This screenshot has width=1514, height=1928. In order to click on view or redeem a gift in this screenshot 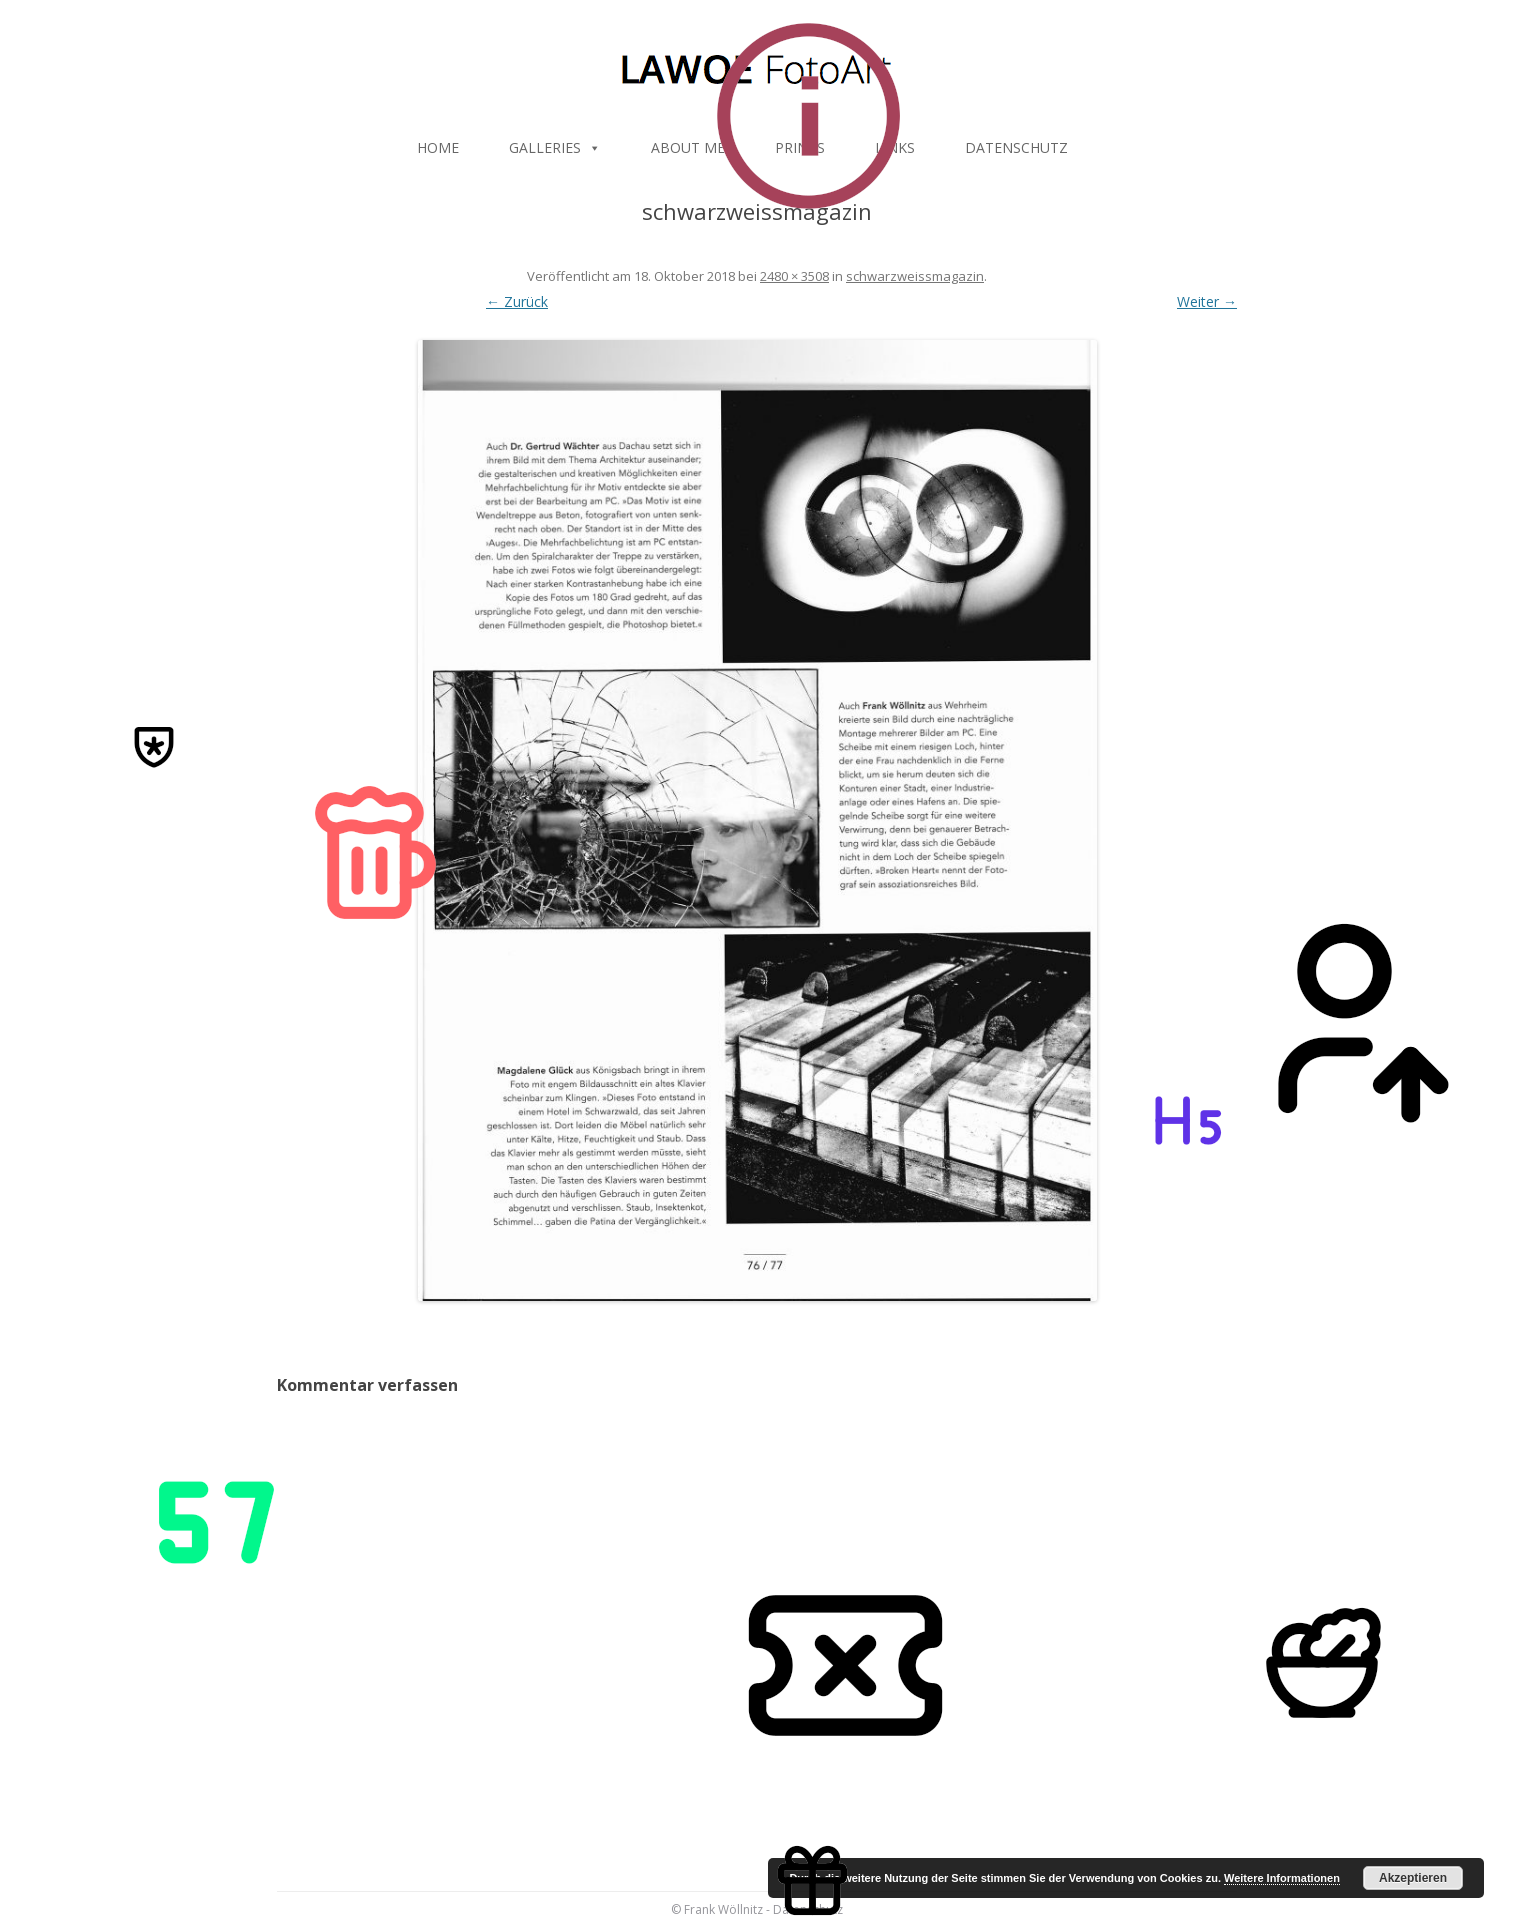, I will do `click(812, 1880)`.